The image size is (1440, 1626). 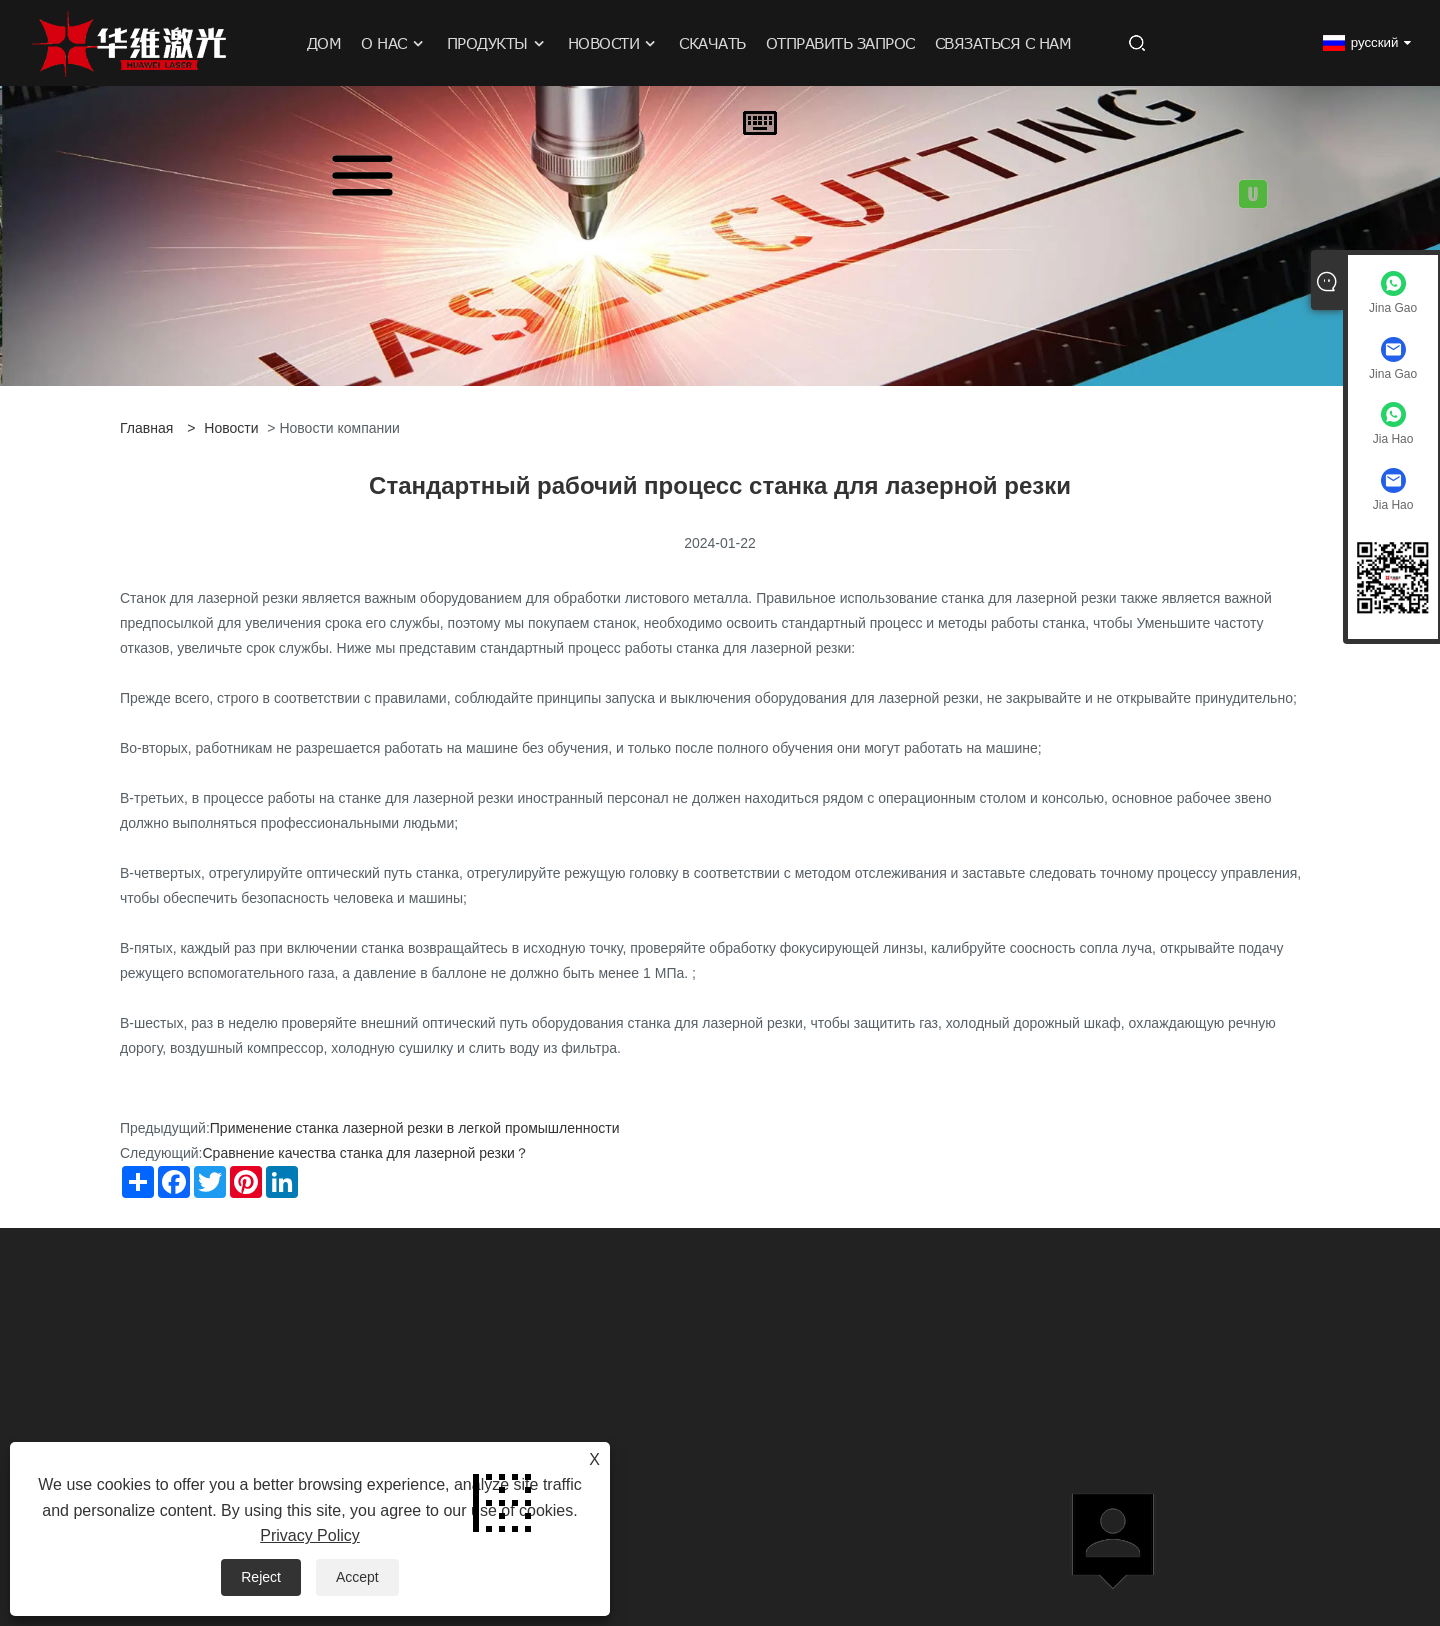 I want to click on indicates an item or option starting with the letter U, so click(x=1253, y=194).